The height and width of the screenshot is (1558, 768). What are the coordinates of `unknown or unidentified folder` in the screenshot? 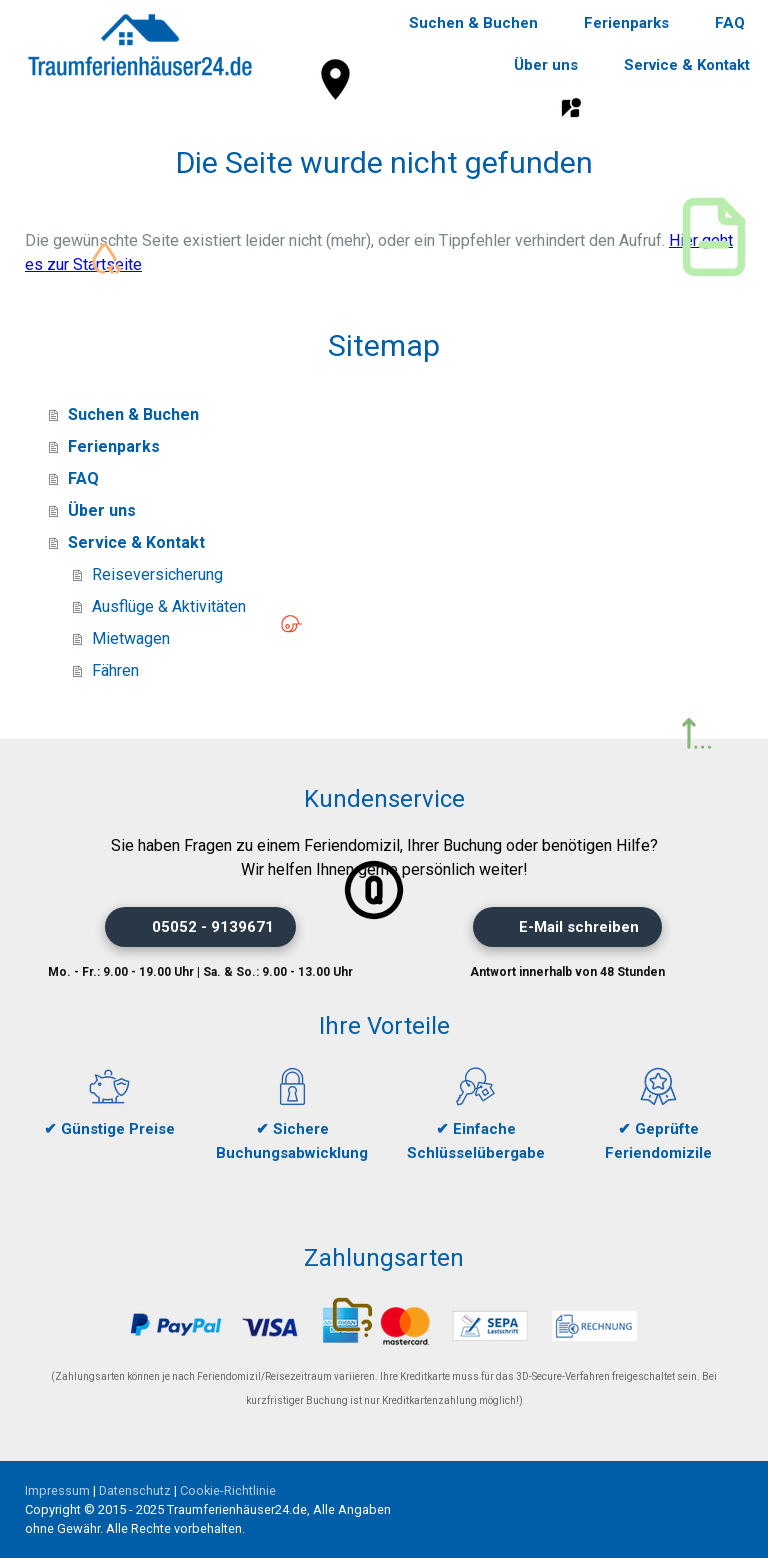 It's located at (352, 1315).